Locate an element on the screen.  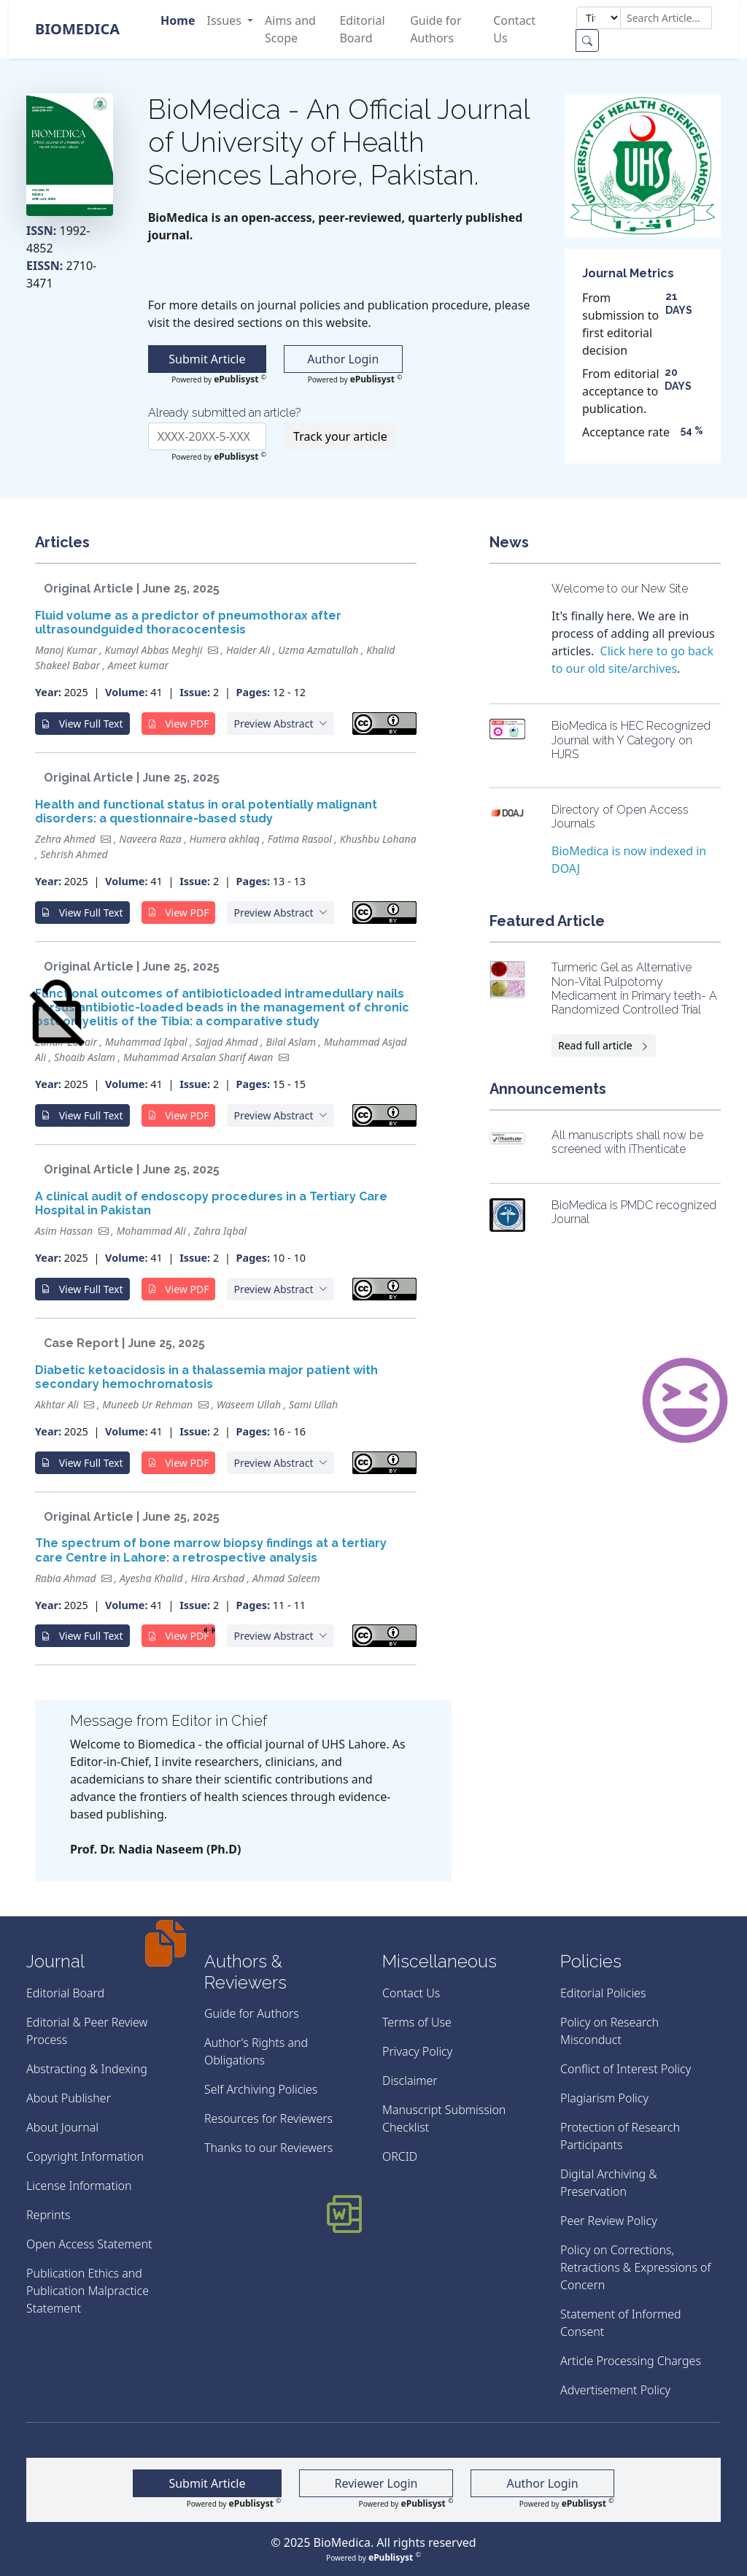
react with a laughing emoji is located at coordinates (685, 1400).